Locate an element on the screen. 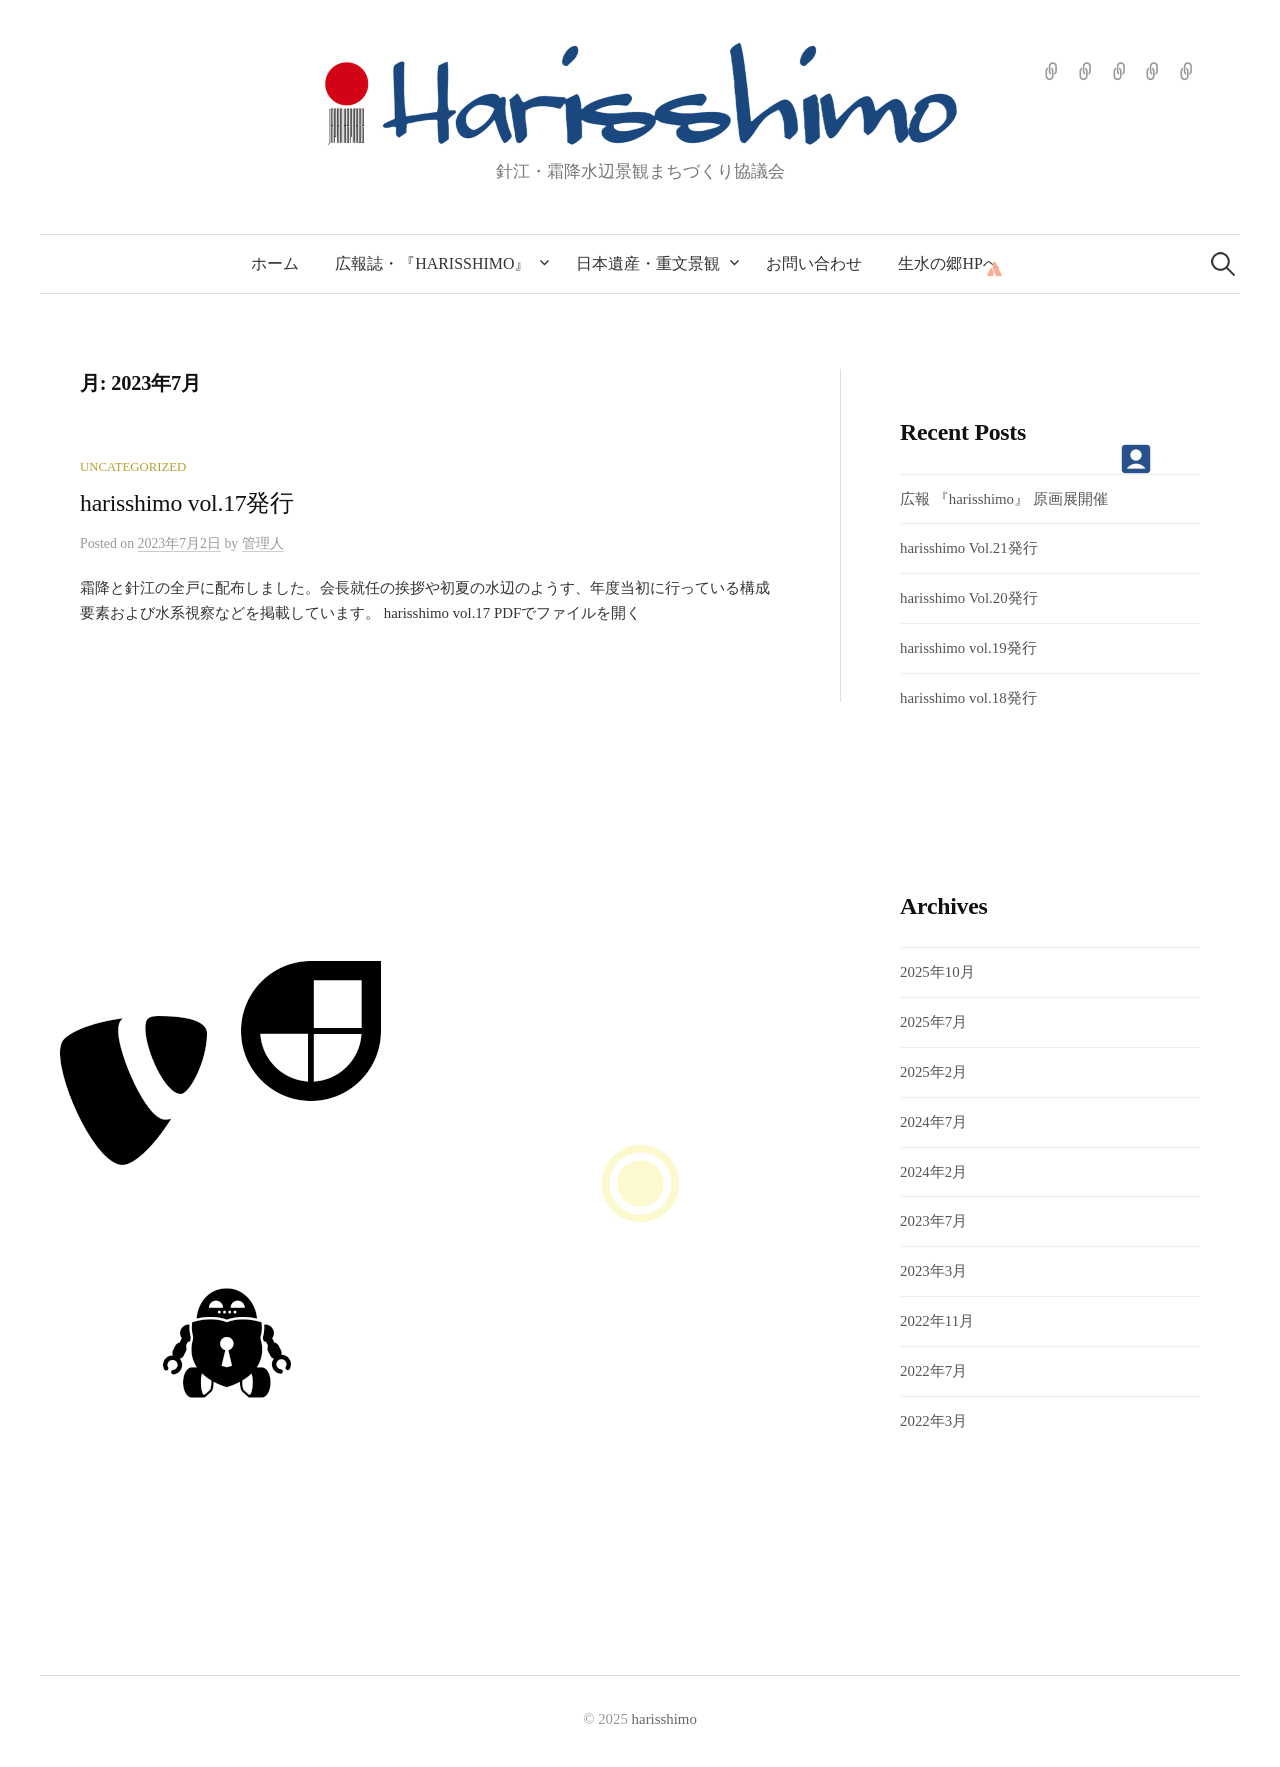  open cryptomator encryption app is located at coordinates (227, 1343).